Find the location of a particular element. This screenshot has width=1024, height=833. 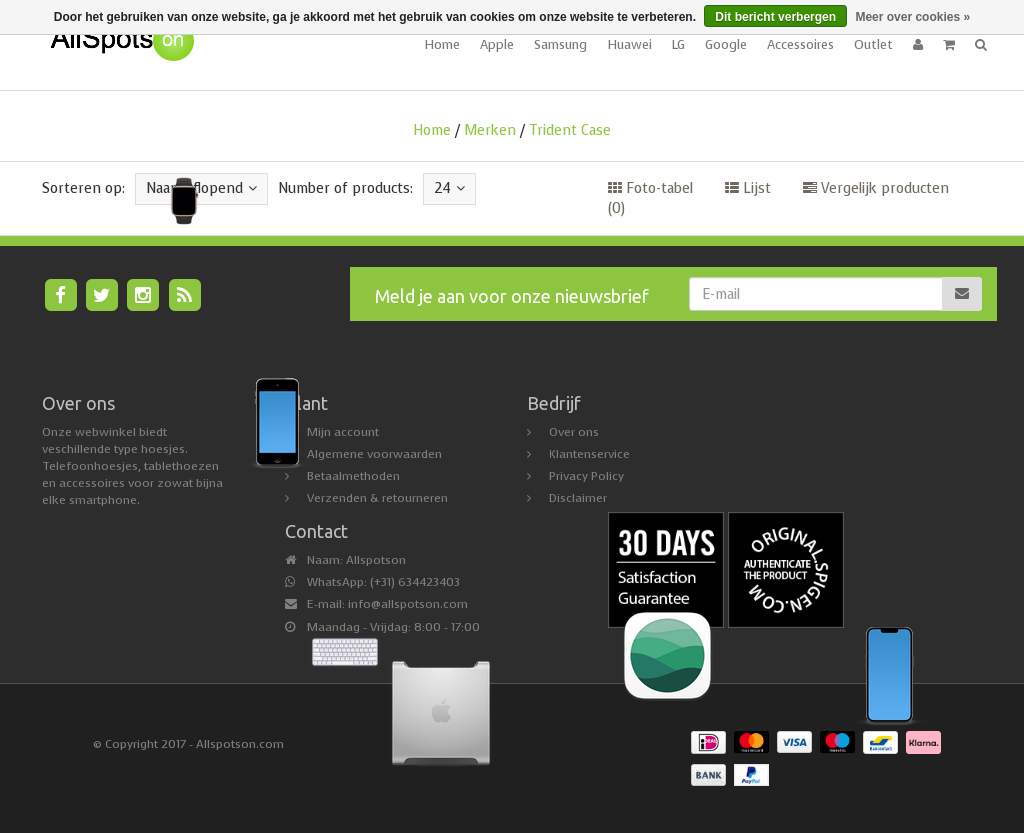

connect a bluetooth keyboard is located at coordinates (345, 652).